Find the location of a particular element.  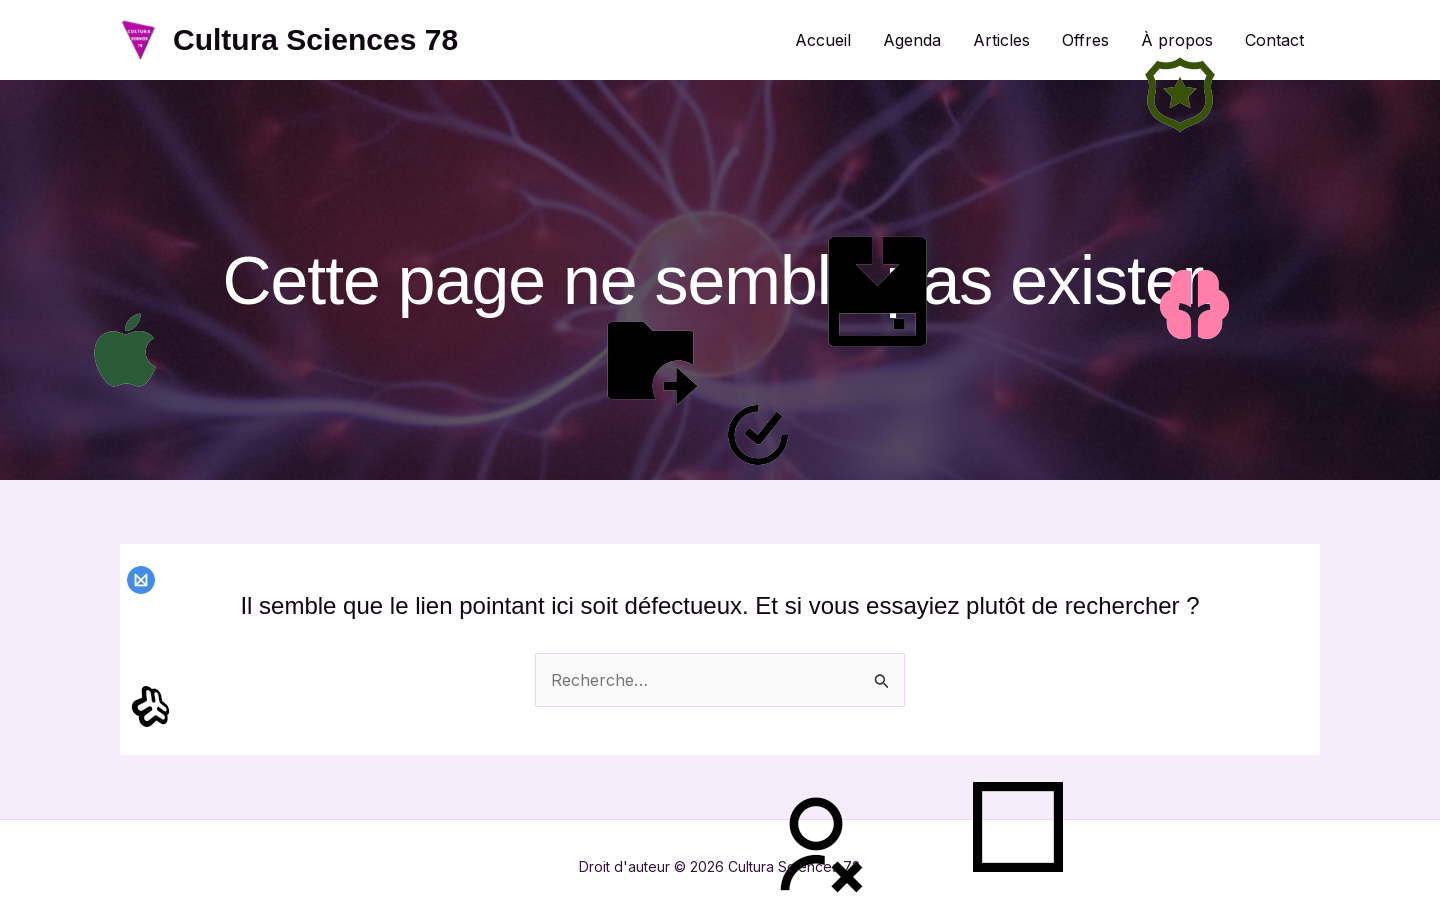

install an app or software is located at coordinates (877, 291).